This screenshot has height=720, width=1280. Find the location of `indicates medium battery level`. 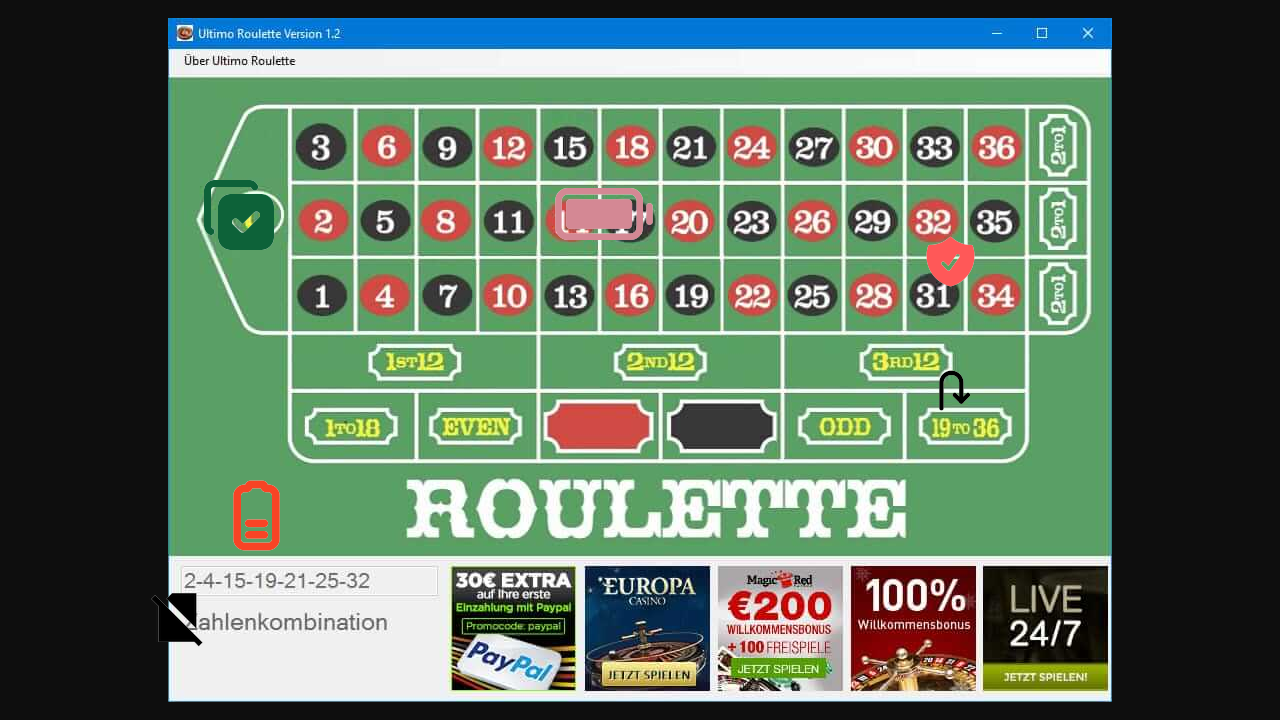

indicates medium battery level is located at coordinates (256, 515).